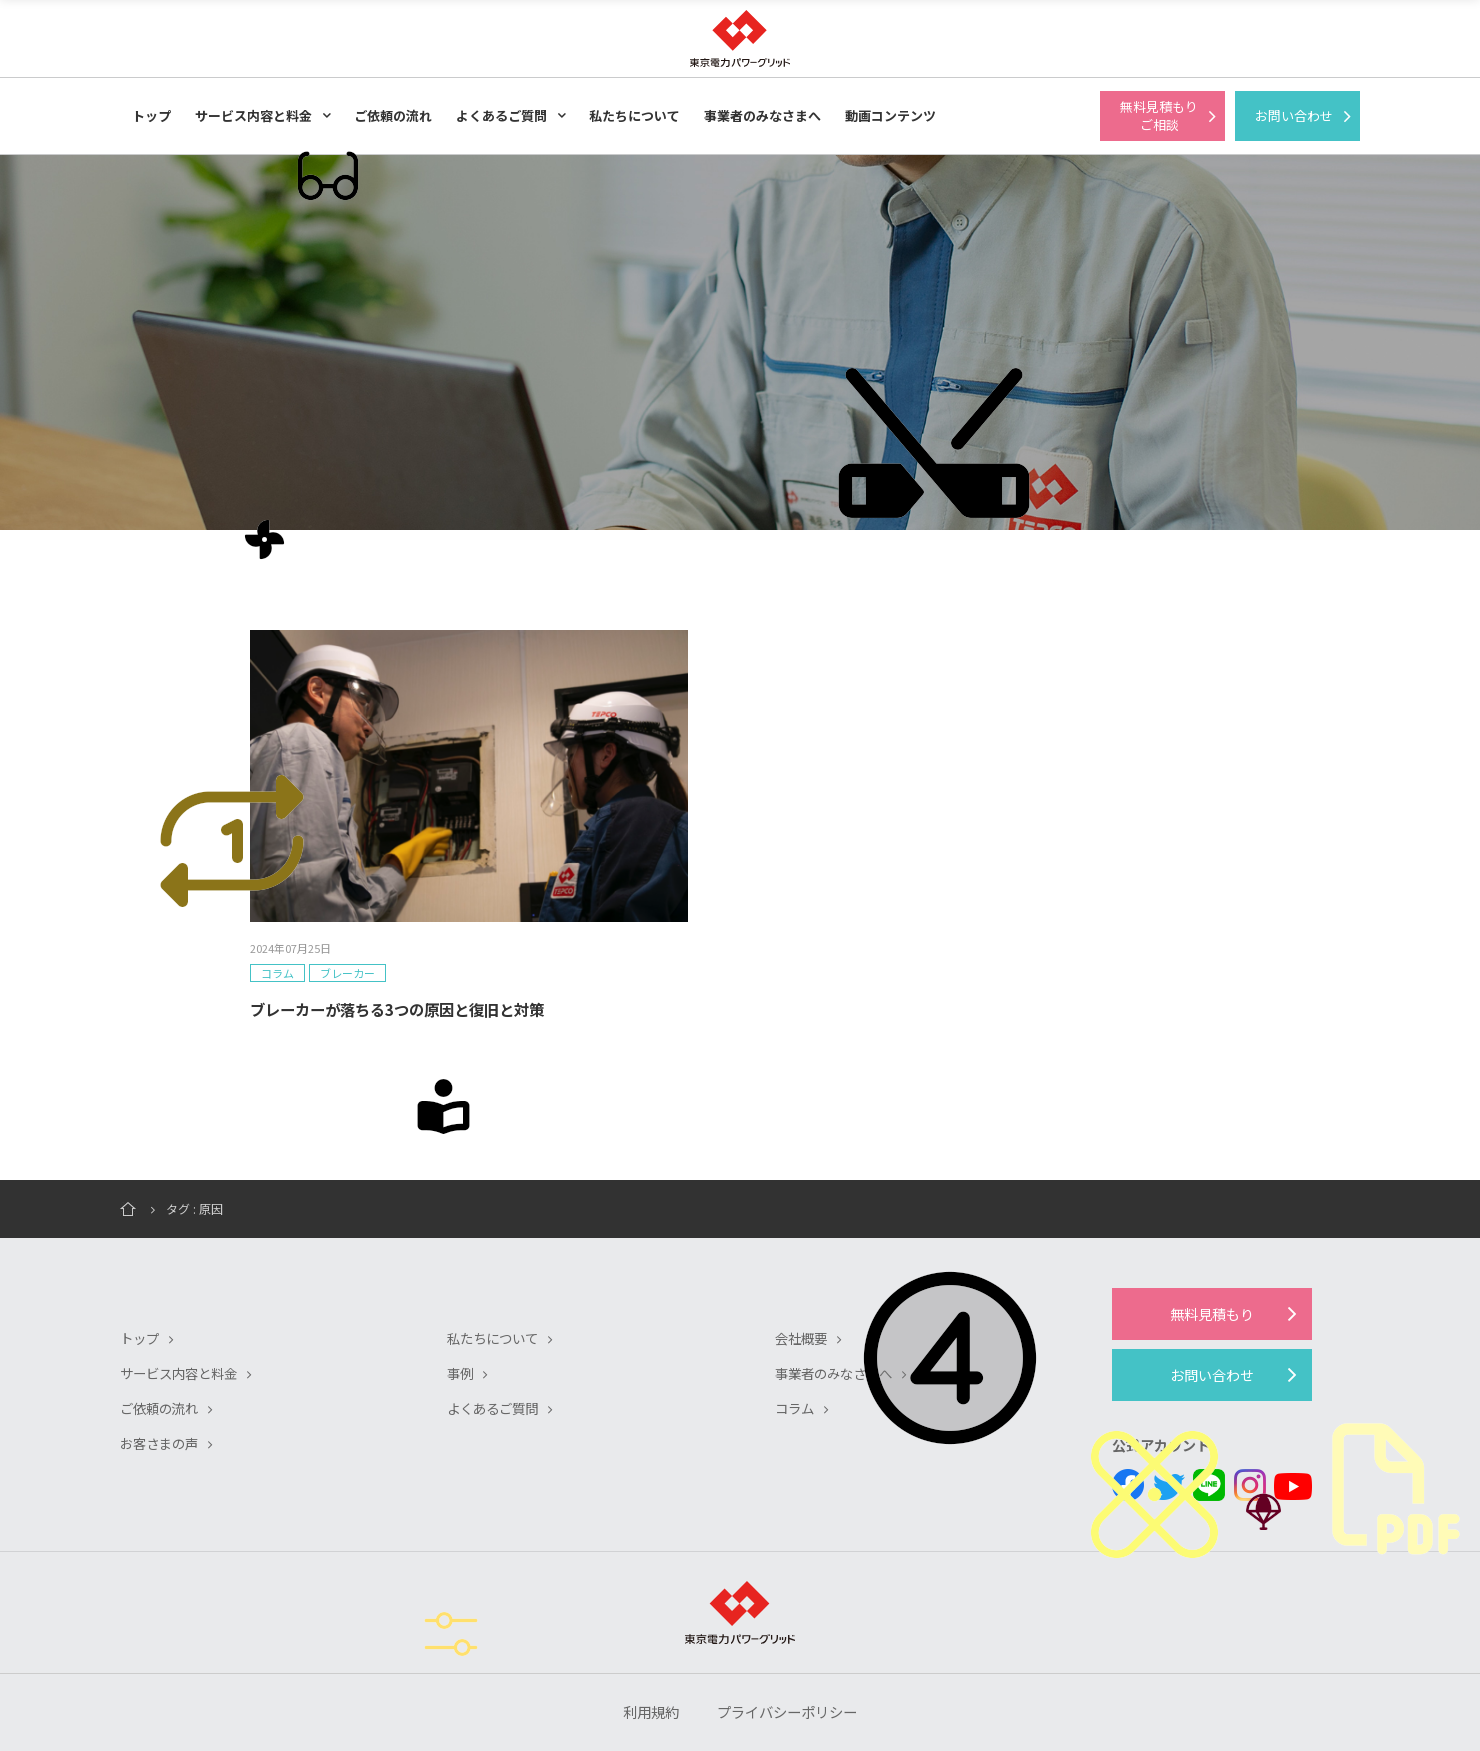  I want to click on enable reading mode or accessibility features, so click(328, 177).